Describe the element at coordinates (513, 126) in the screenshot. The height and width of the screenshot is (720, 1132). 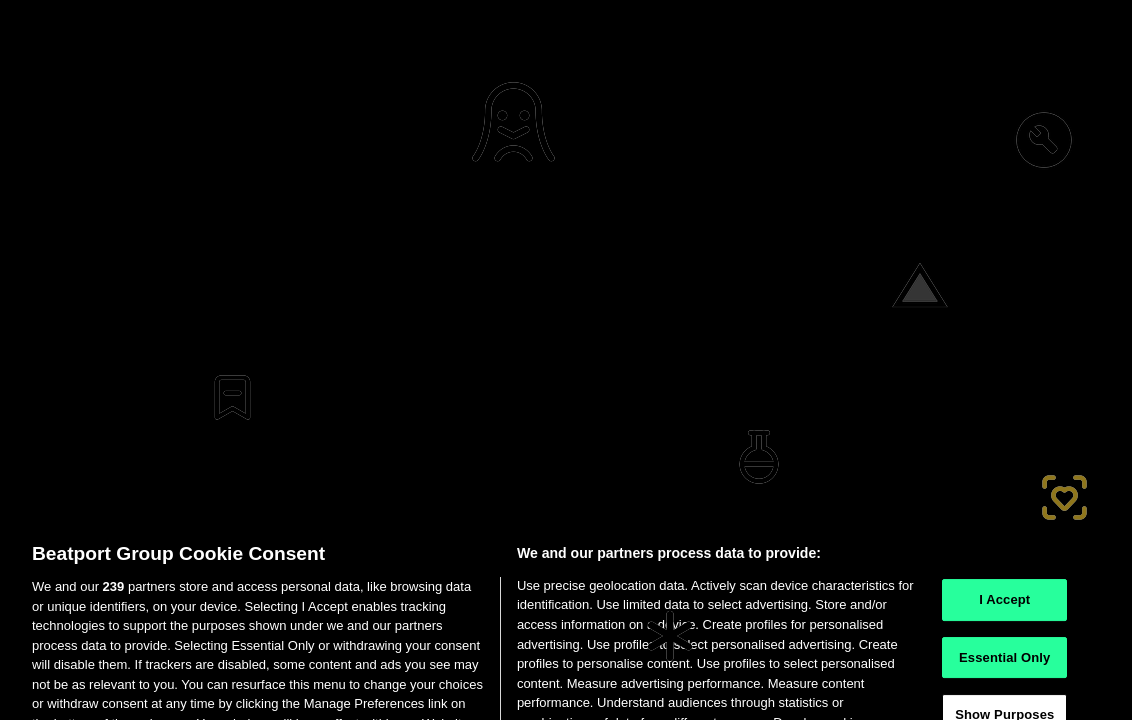
I see `indicates linux operating system compatibility` at that location.